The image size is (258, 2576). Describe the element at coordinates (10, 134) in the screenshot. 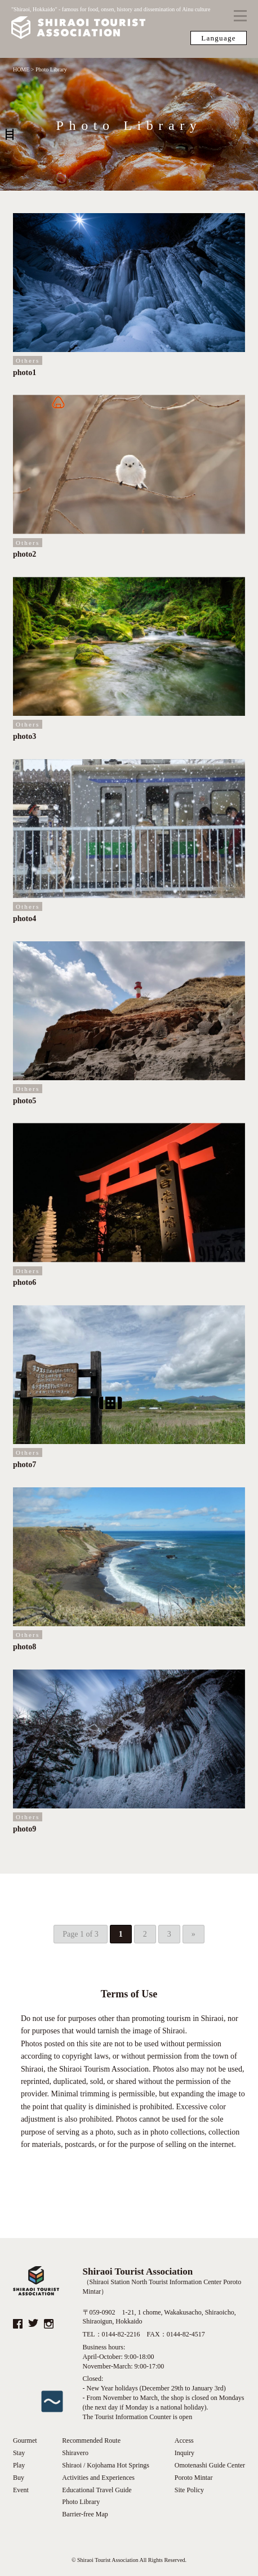

I see `access step-by-step instructions or tutorials` at that location.